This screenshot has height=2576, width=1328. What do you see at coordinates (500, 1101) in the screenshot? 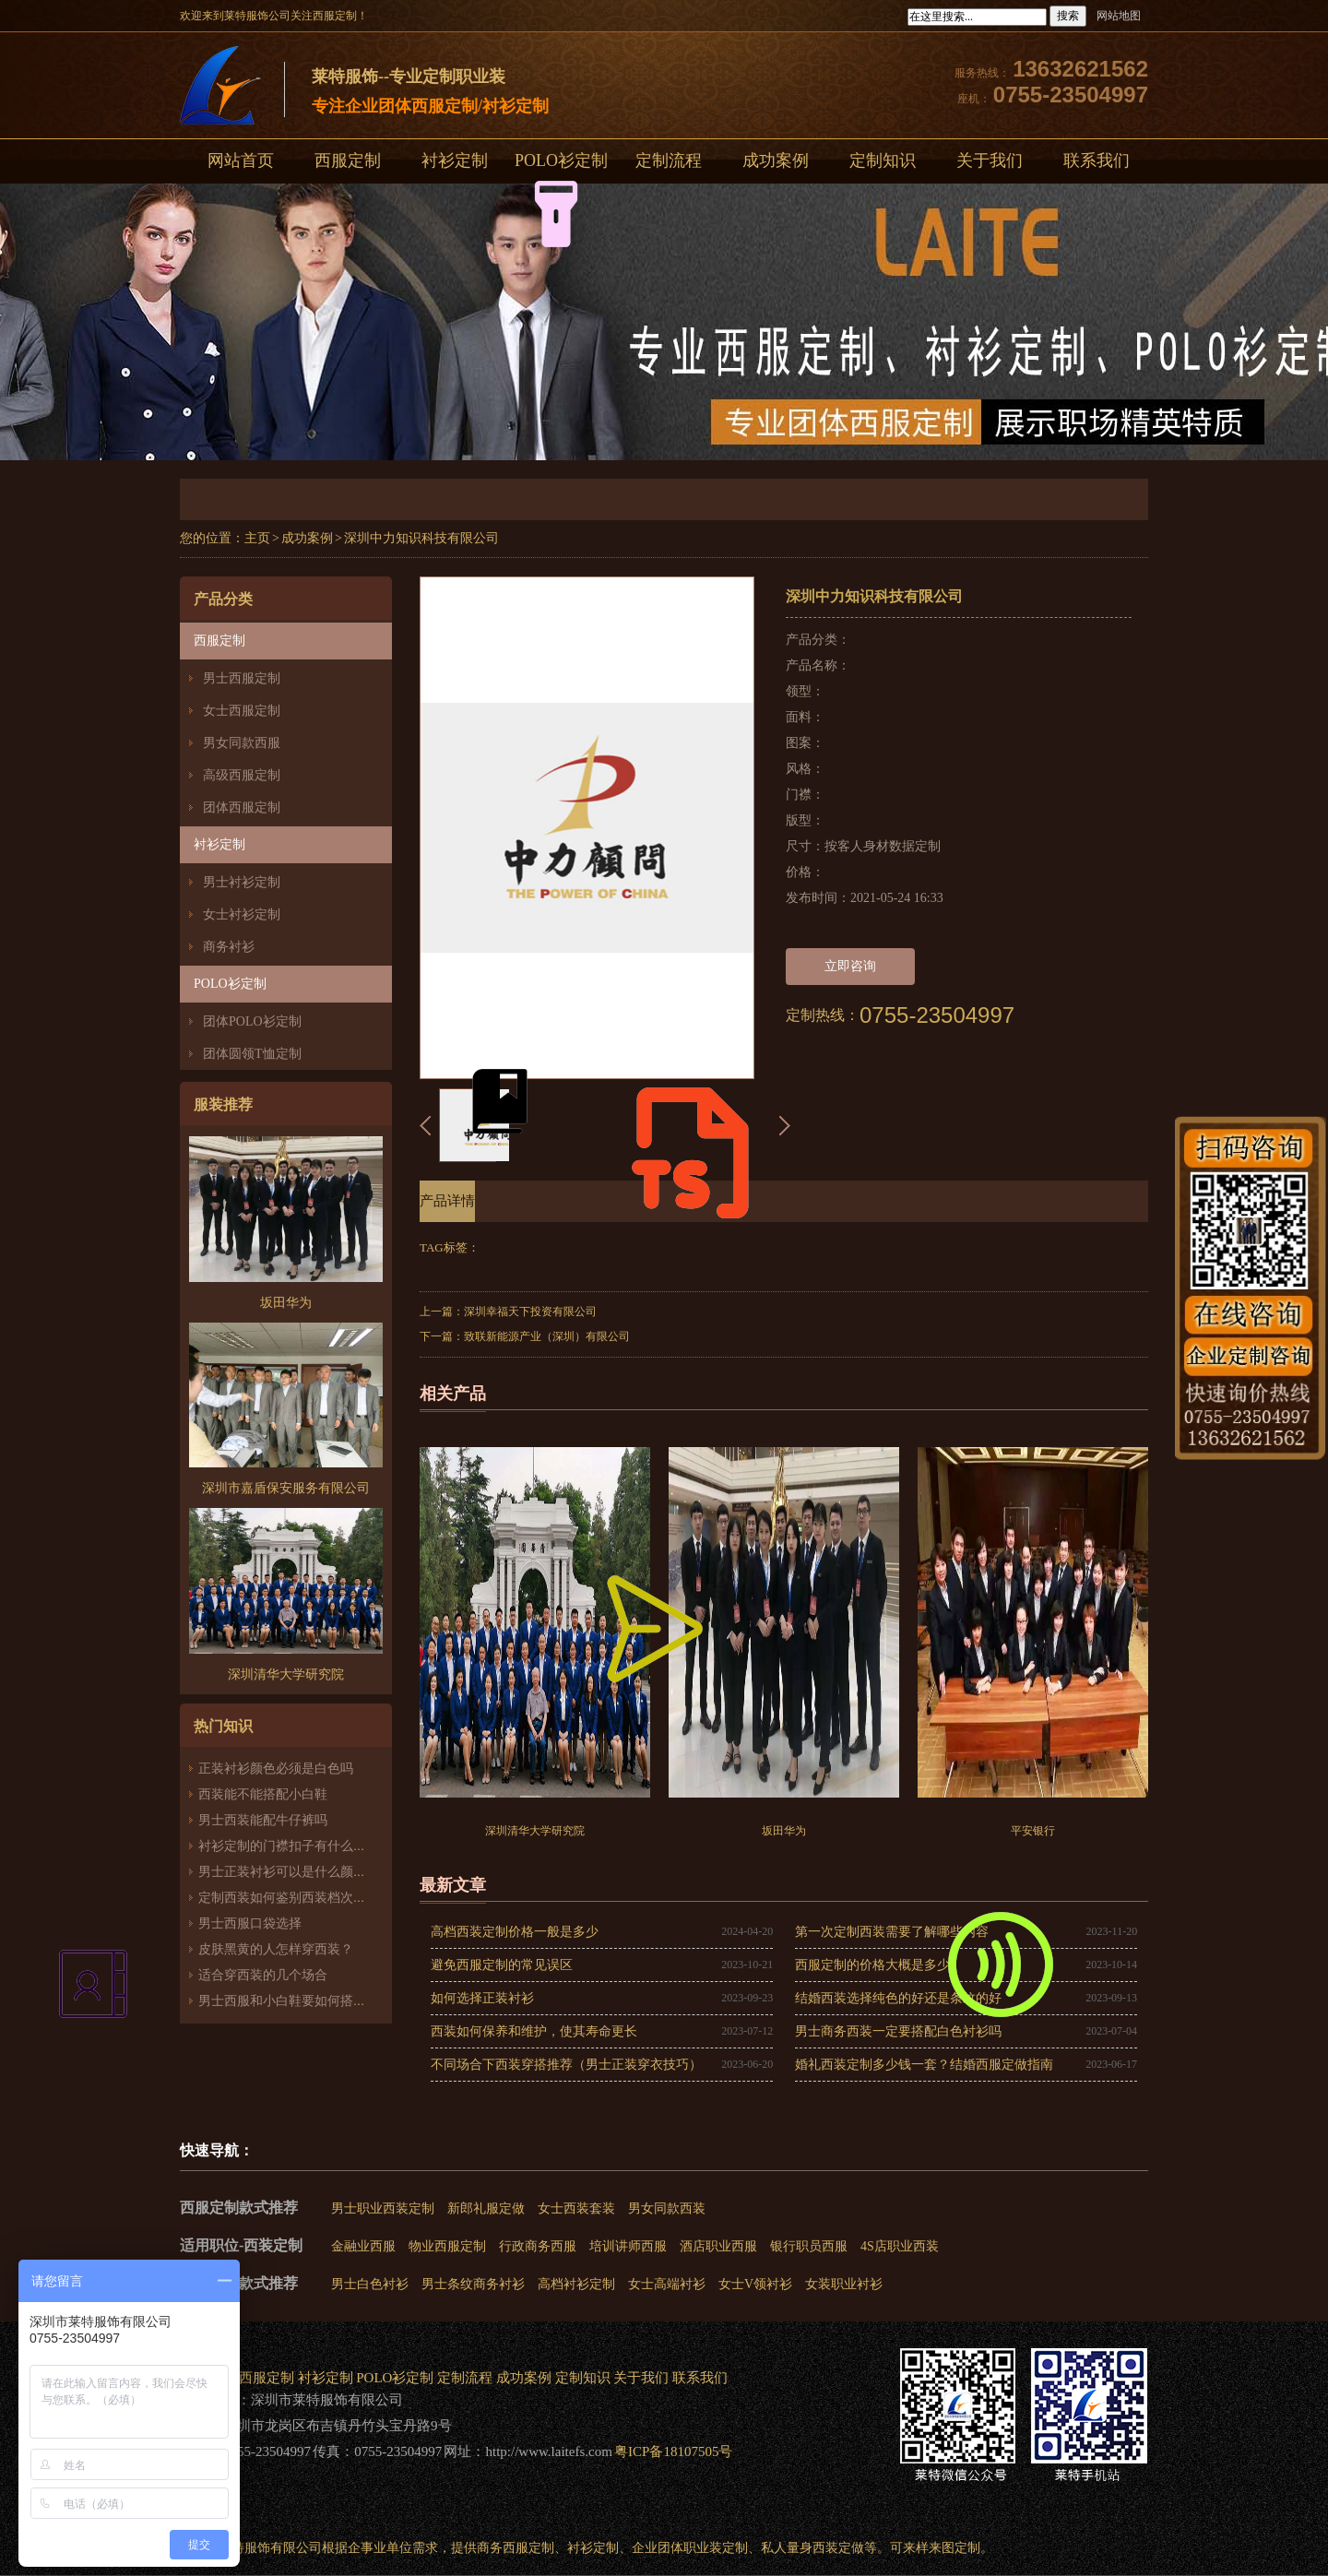
I see `access your bookmarked reading list` at bounding box center [500, 1101].